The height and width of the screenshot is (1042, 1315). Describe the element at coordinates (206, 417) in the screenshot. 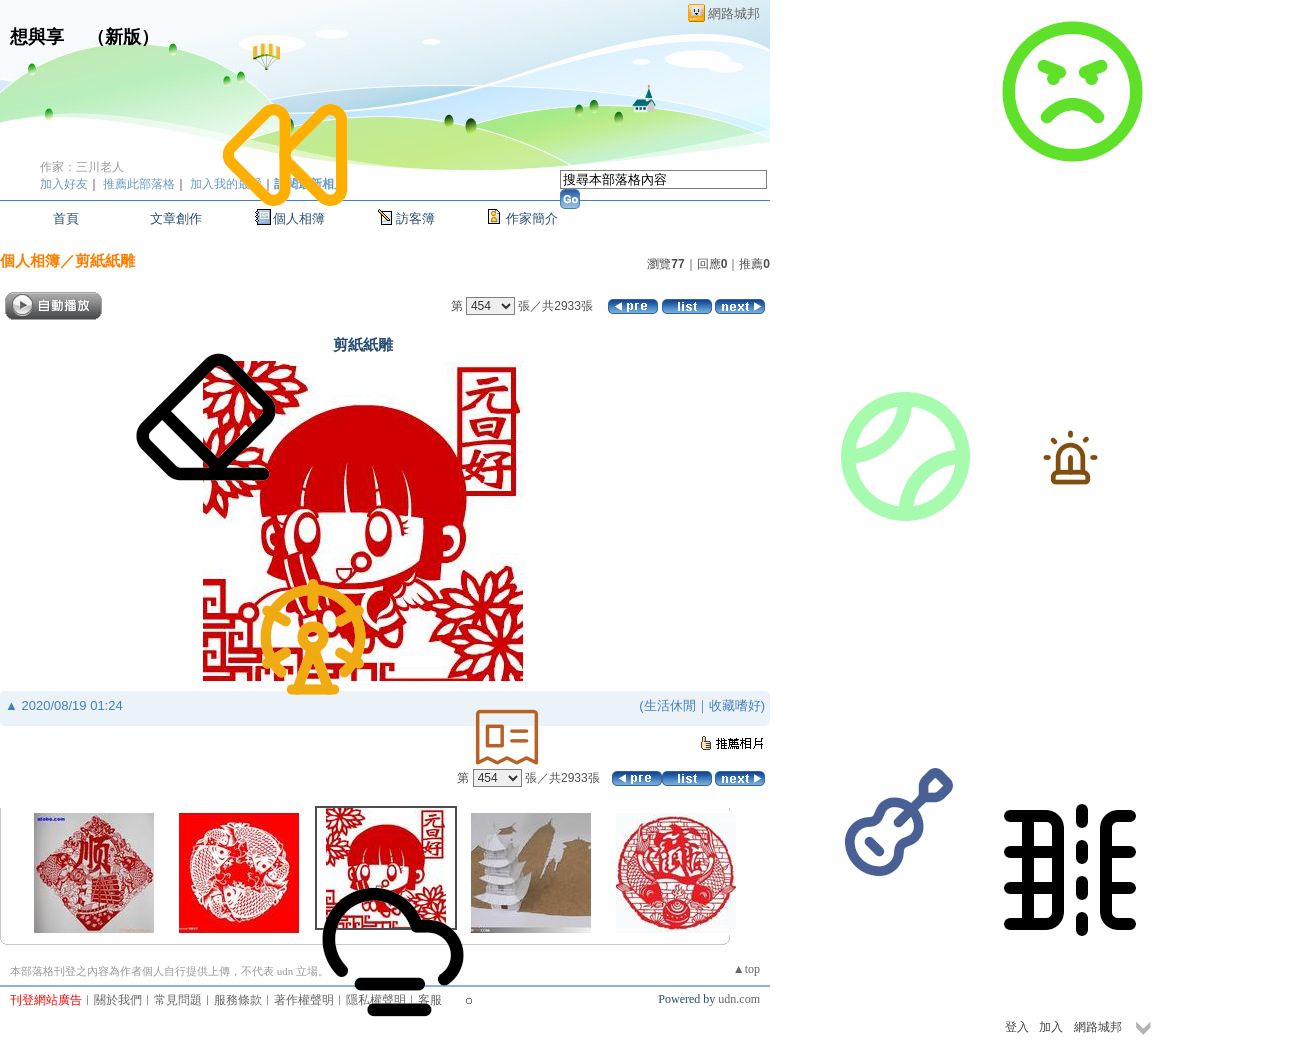

I see `erase or clear content` at that location.